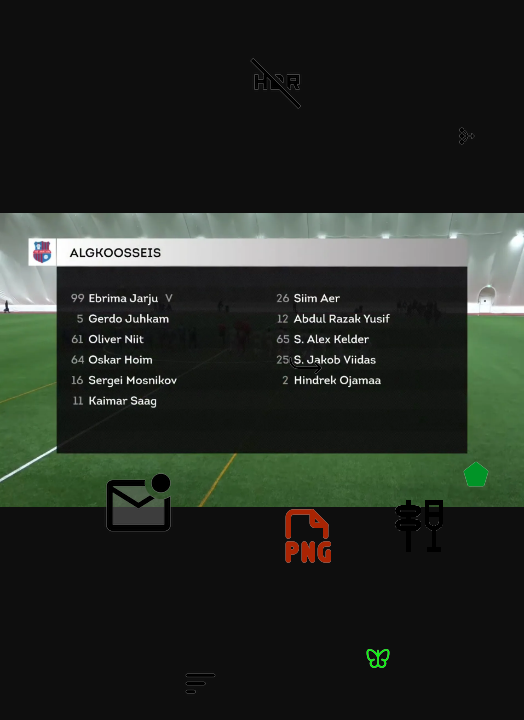 The image size is (524, 720). I want to click on browse tapas or small plates menu, so click(420, 526).